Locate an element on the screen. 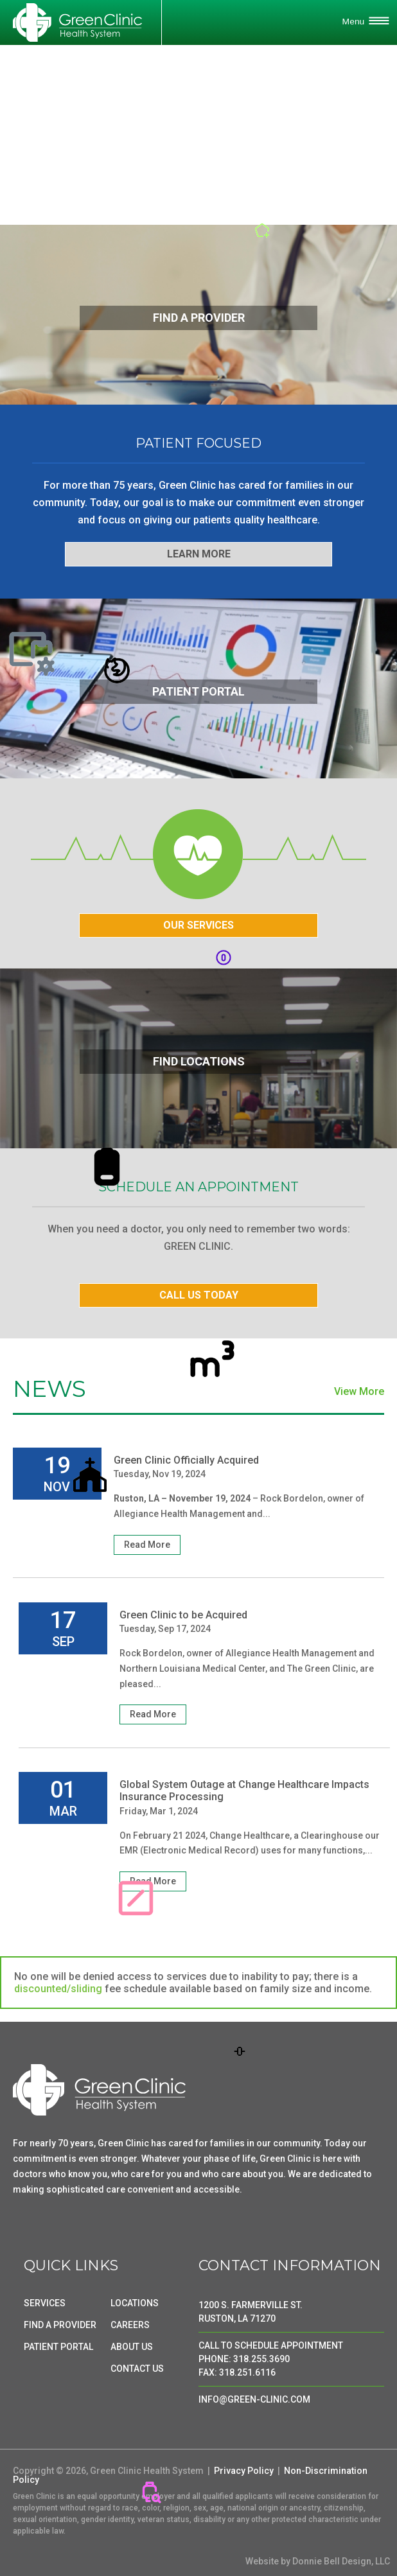 The height and width of the screenshot is (2576, 397). indicates low battery level is located at coordinates (107, 1166).